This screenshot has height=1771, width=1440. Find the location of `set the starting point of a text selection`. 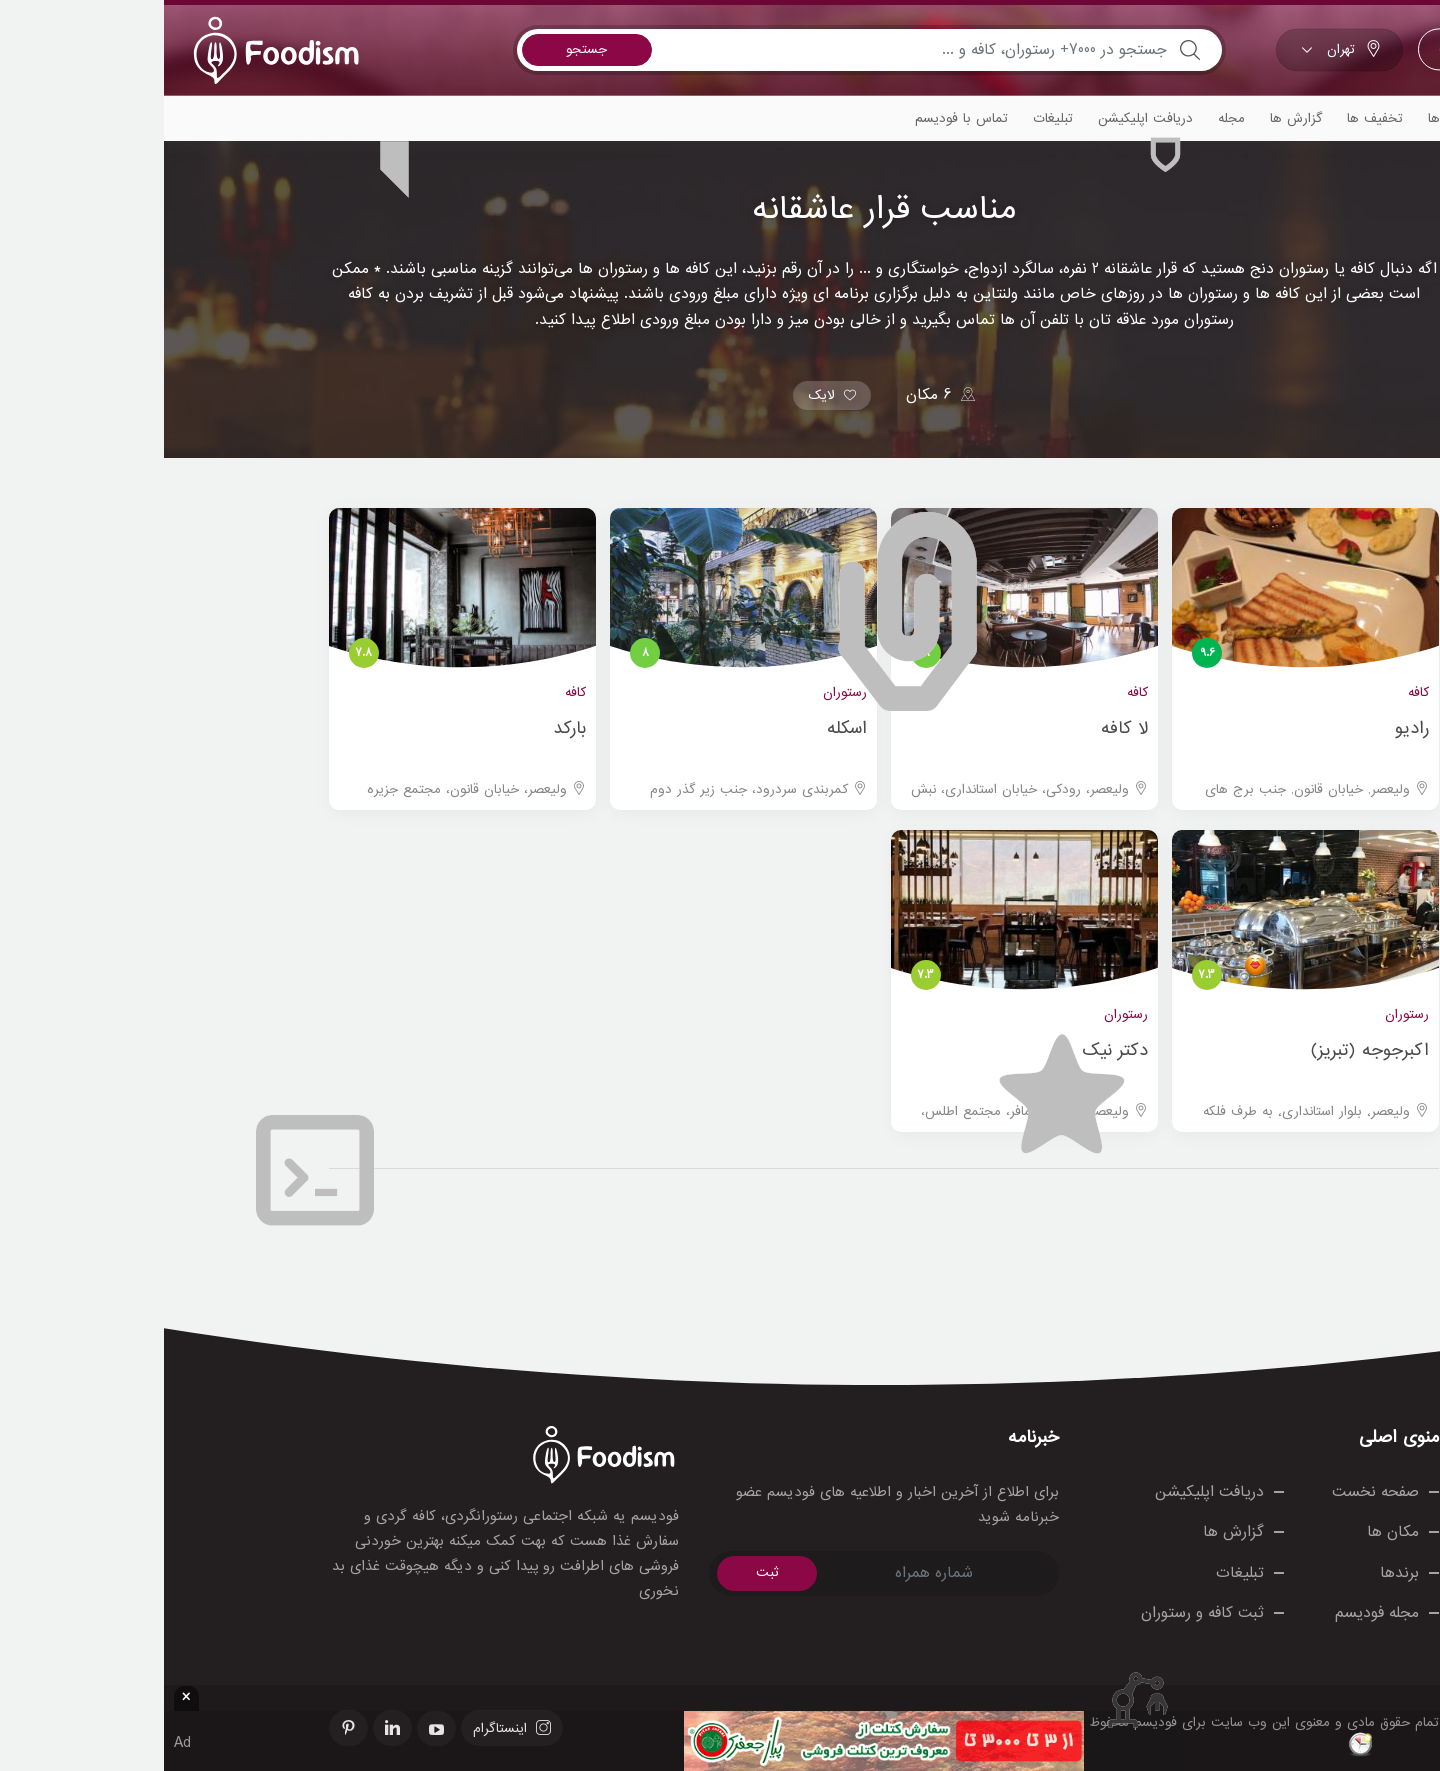

set the starting point of a text selection is located at coordinates (394, 169).